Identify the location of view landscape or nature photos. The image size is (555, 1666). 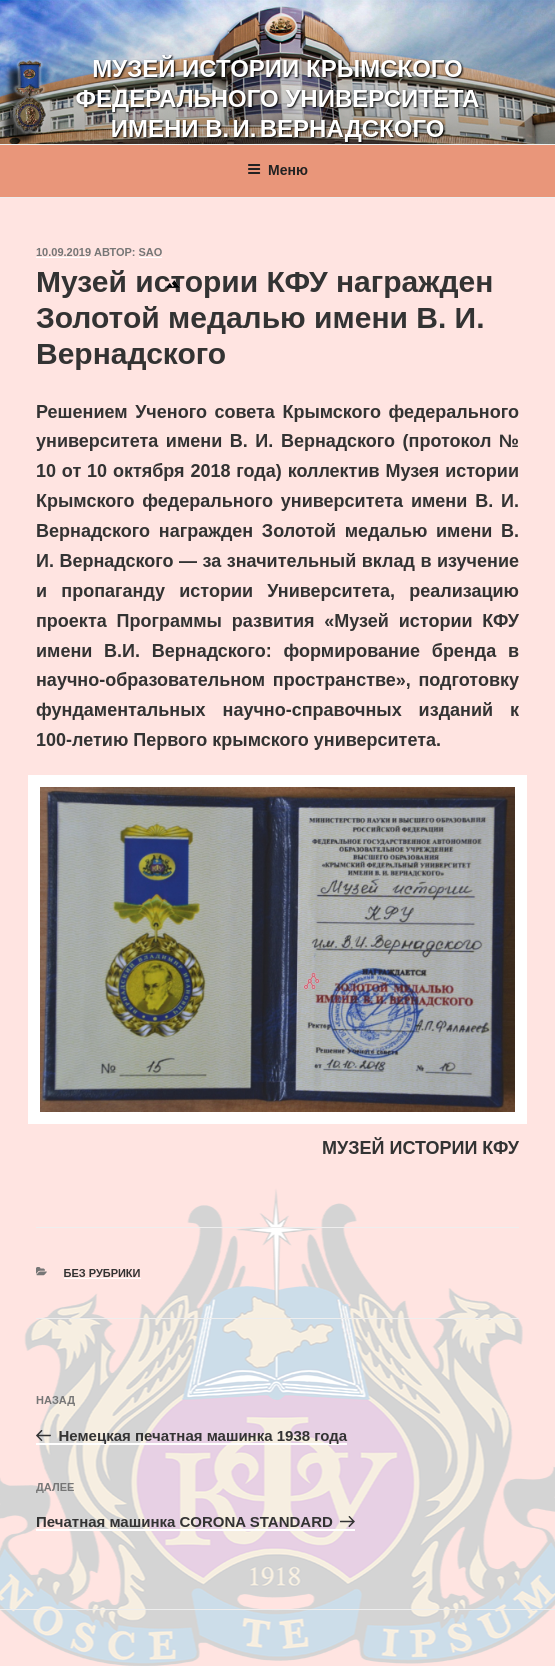
(173, 284).